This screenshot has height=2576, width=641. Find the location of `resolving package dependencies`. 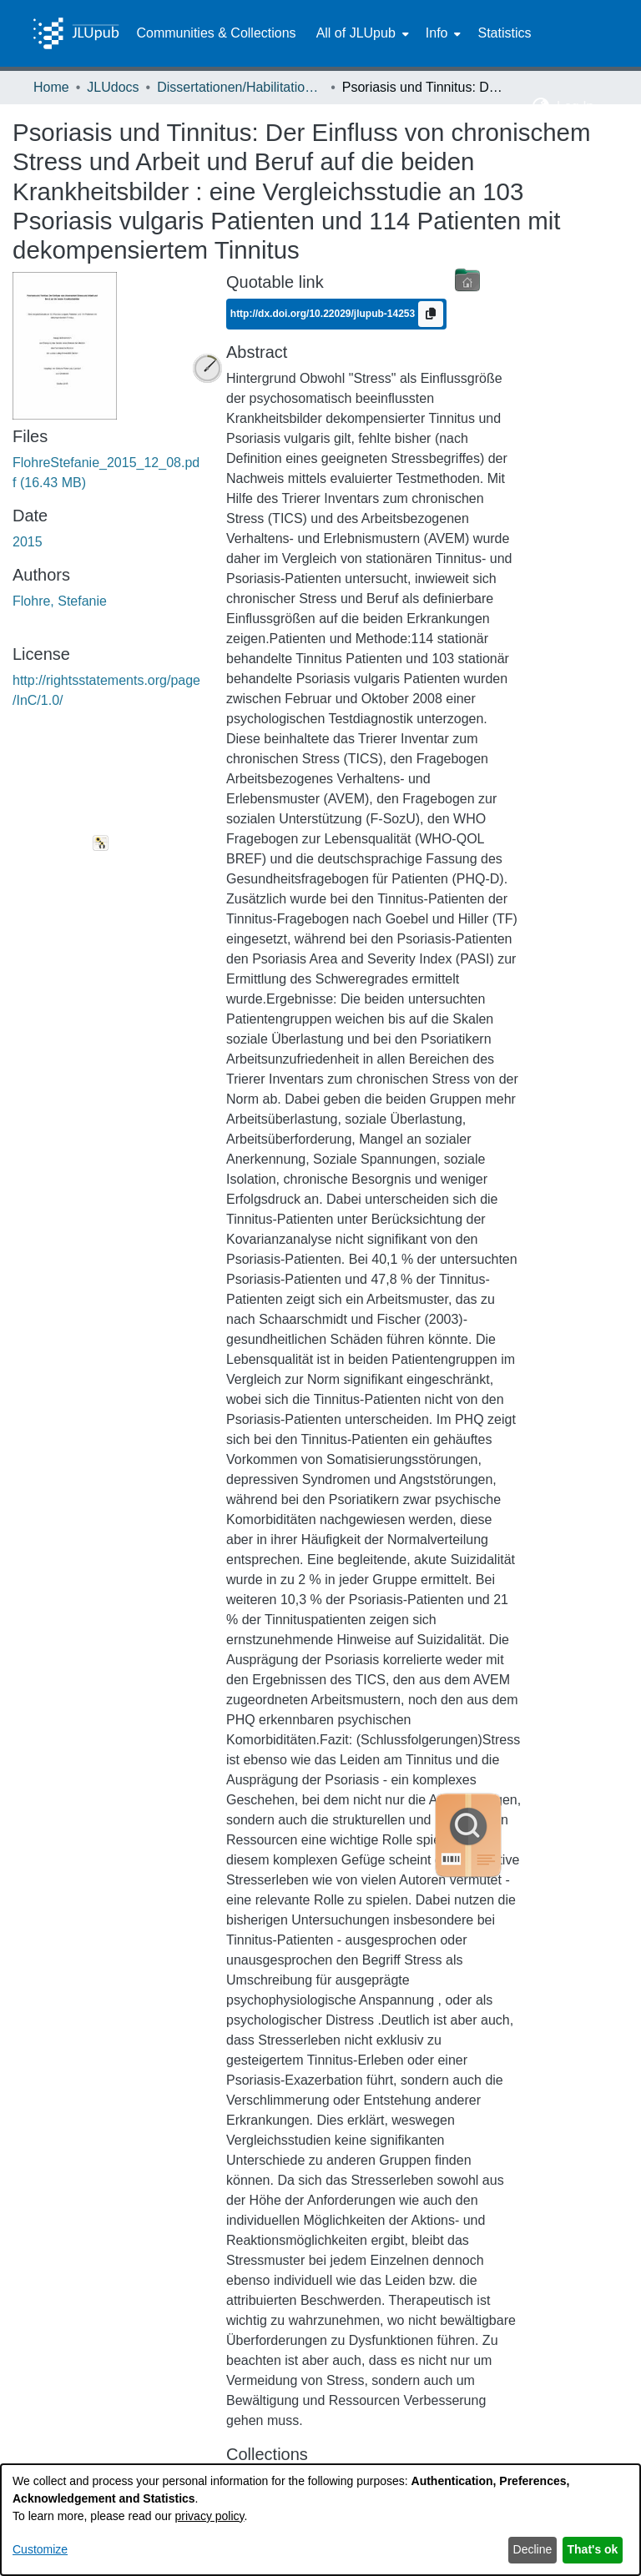

resolving package dependencies is located at coordinates (468, 1835).